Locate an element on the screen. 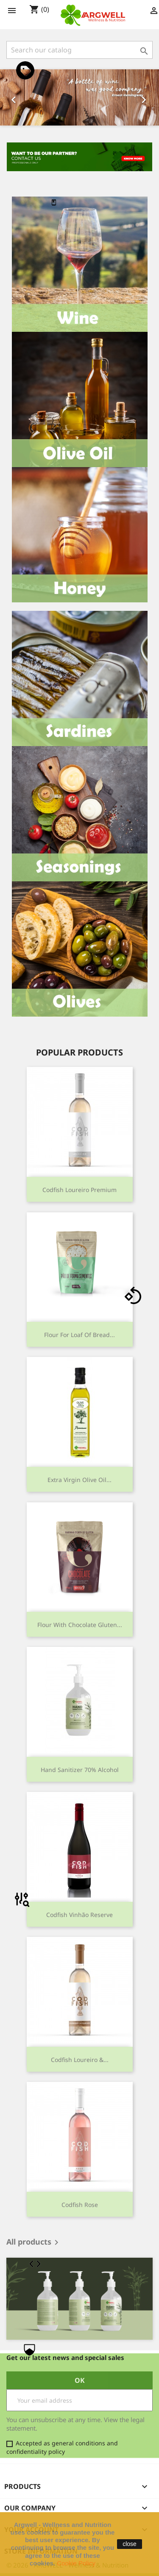 Image resolution: width=159 pixels, height=2576 pixels. view tagged items in your feed is located at coordinates (25, 70).